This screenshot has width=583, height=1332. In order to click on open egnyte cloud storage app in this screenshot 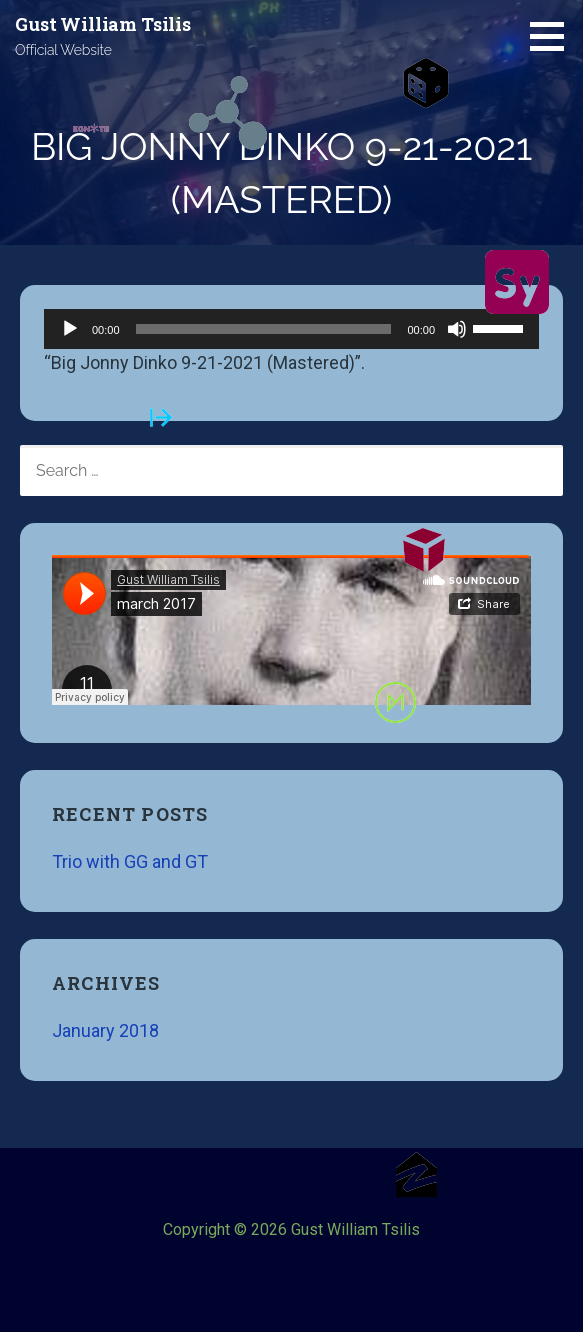, I will do `click(91, 128)`.